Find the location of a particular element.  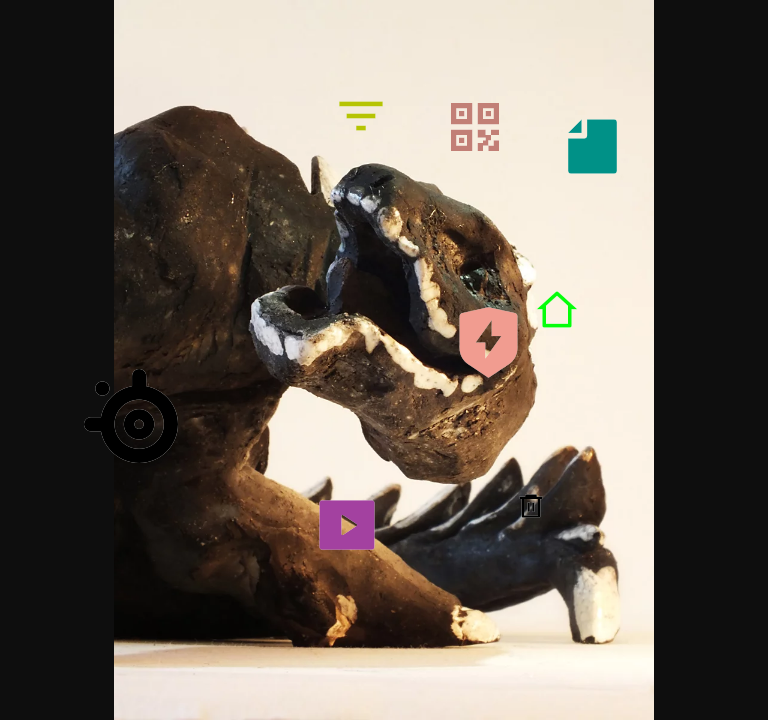

delete selected item is located at coordinates (531, 506).